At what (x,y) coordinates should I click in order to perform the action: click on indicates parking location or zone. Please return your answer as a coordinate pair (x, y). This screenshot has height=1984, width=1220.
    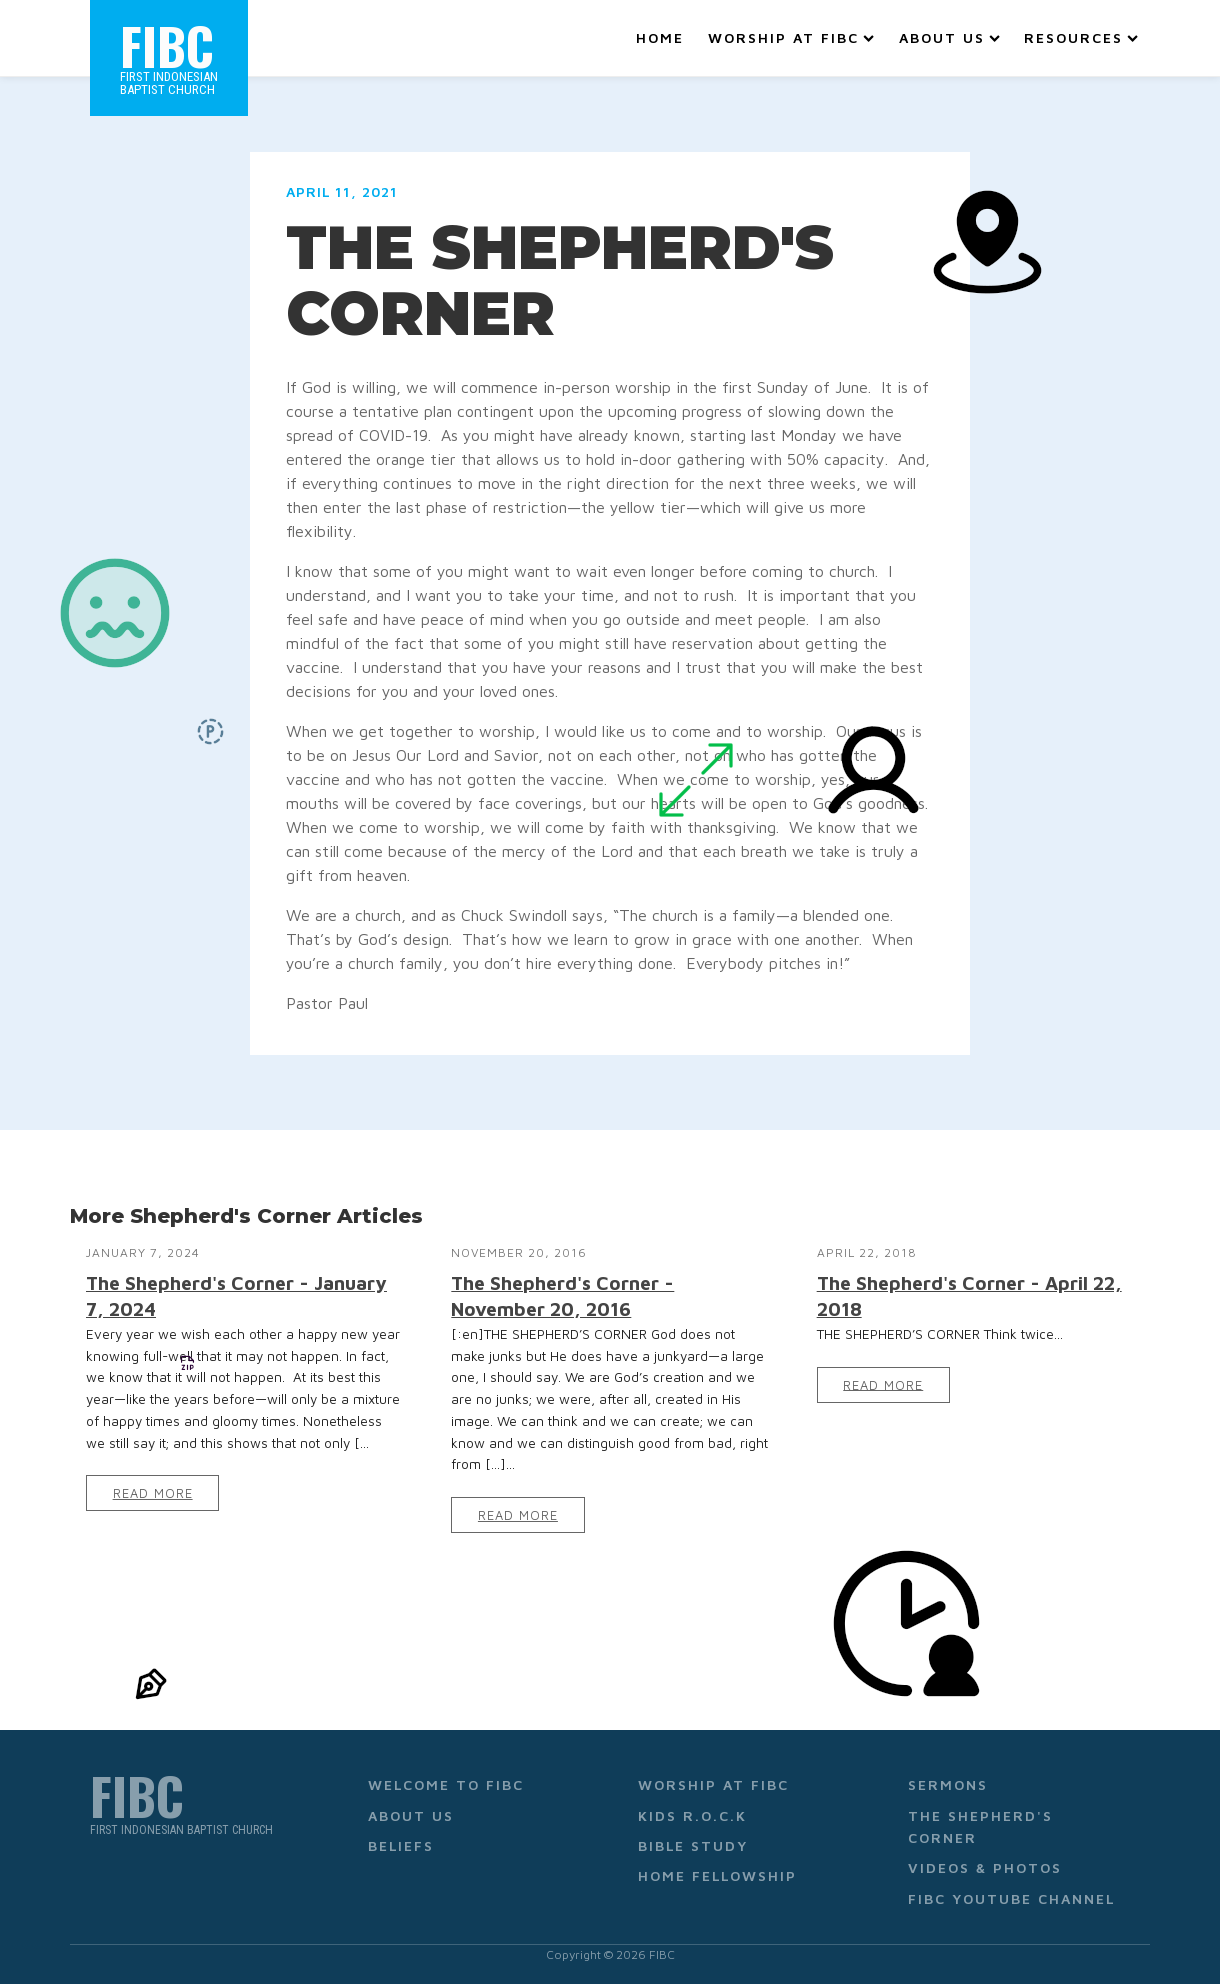
    Looking at the image, I should click on (210, 731).